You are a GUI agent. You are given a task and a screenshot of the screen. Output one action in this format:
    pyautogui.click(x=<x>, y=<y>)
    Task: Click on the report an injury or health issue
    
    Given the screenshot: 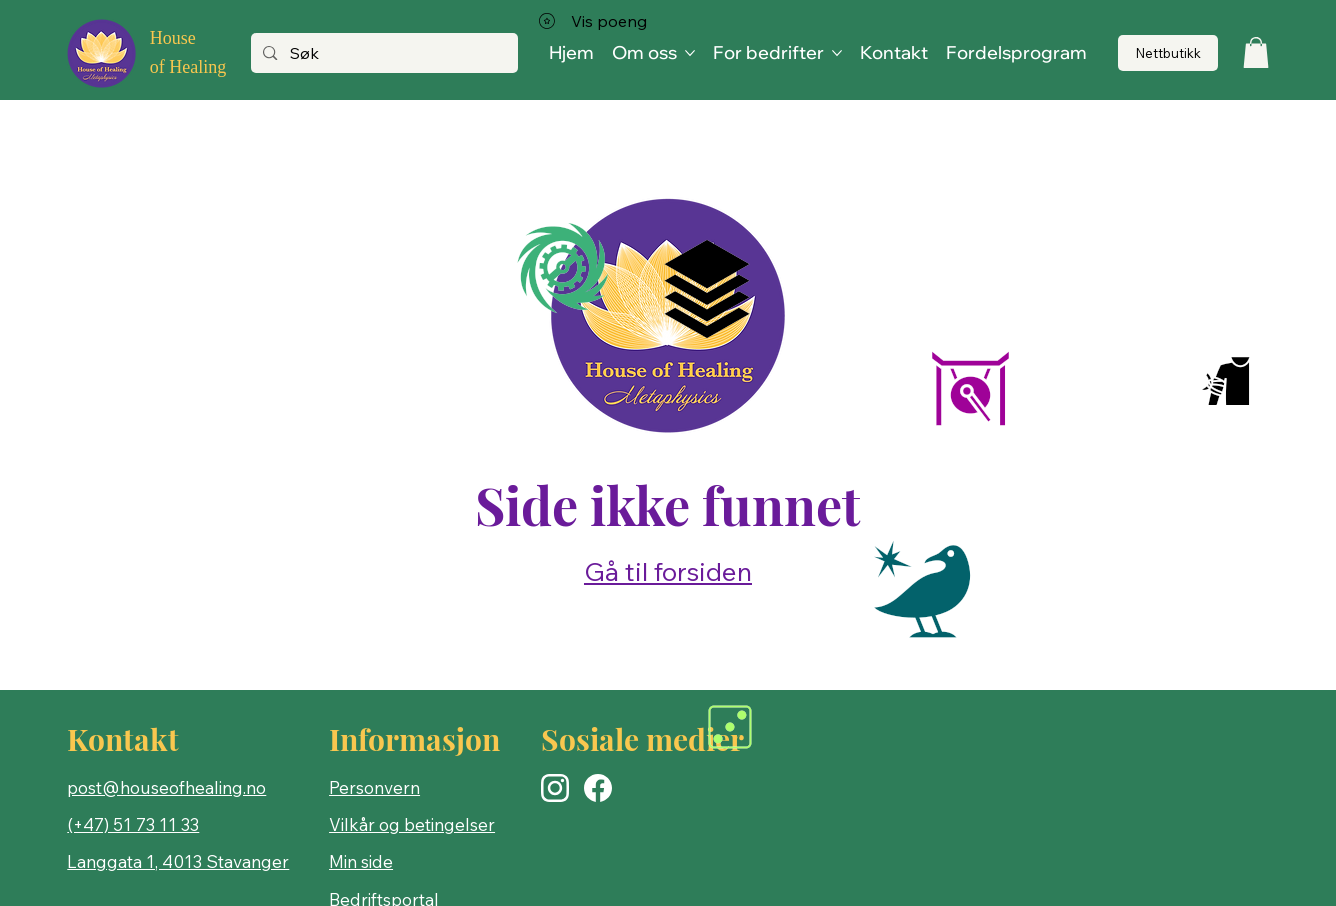 What is the action you would take?
    pyautogui.click(x=1225, y=381)
    